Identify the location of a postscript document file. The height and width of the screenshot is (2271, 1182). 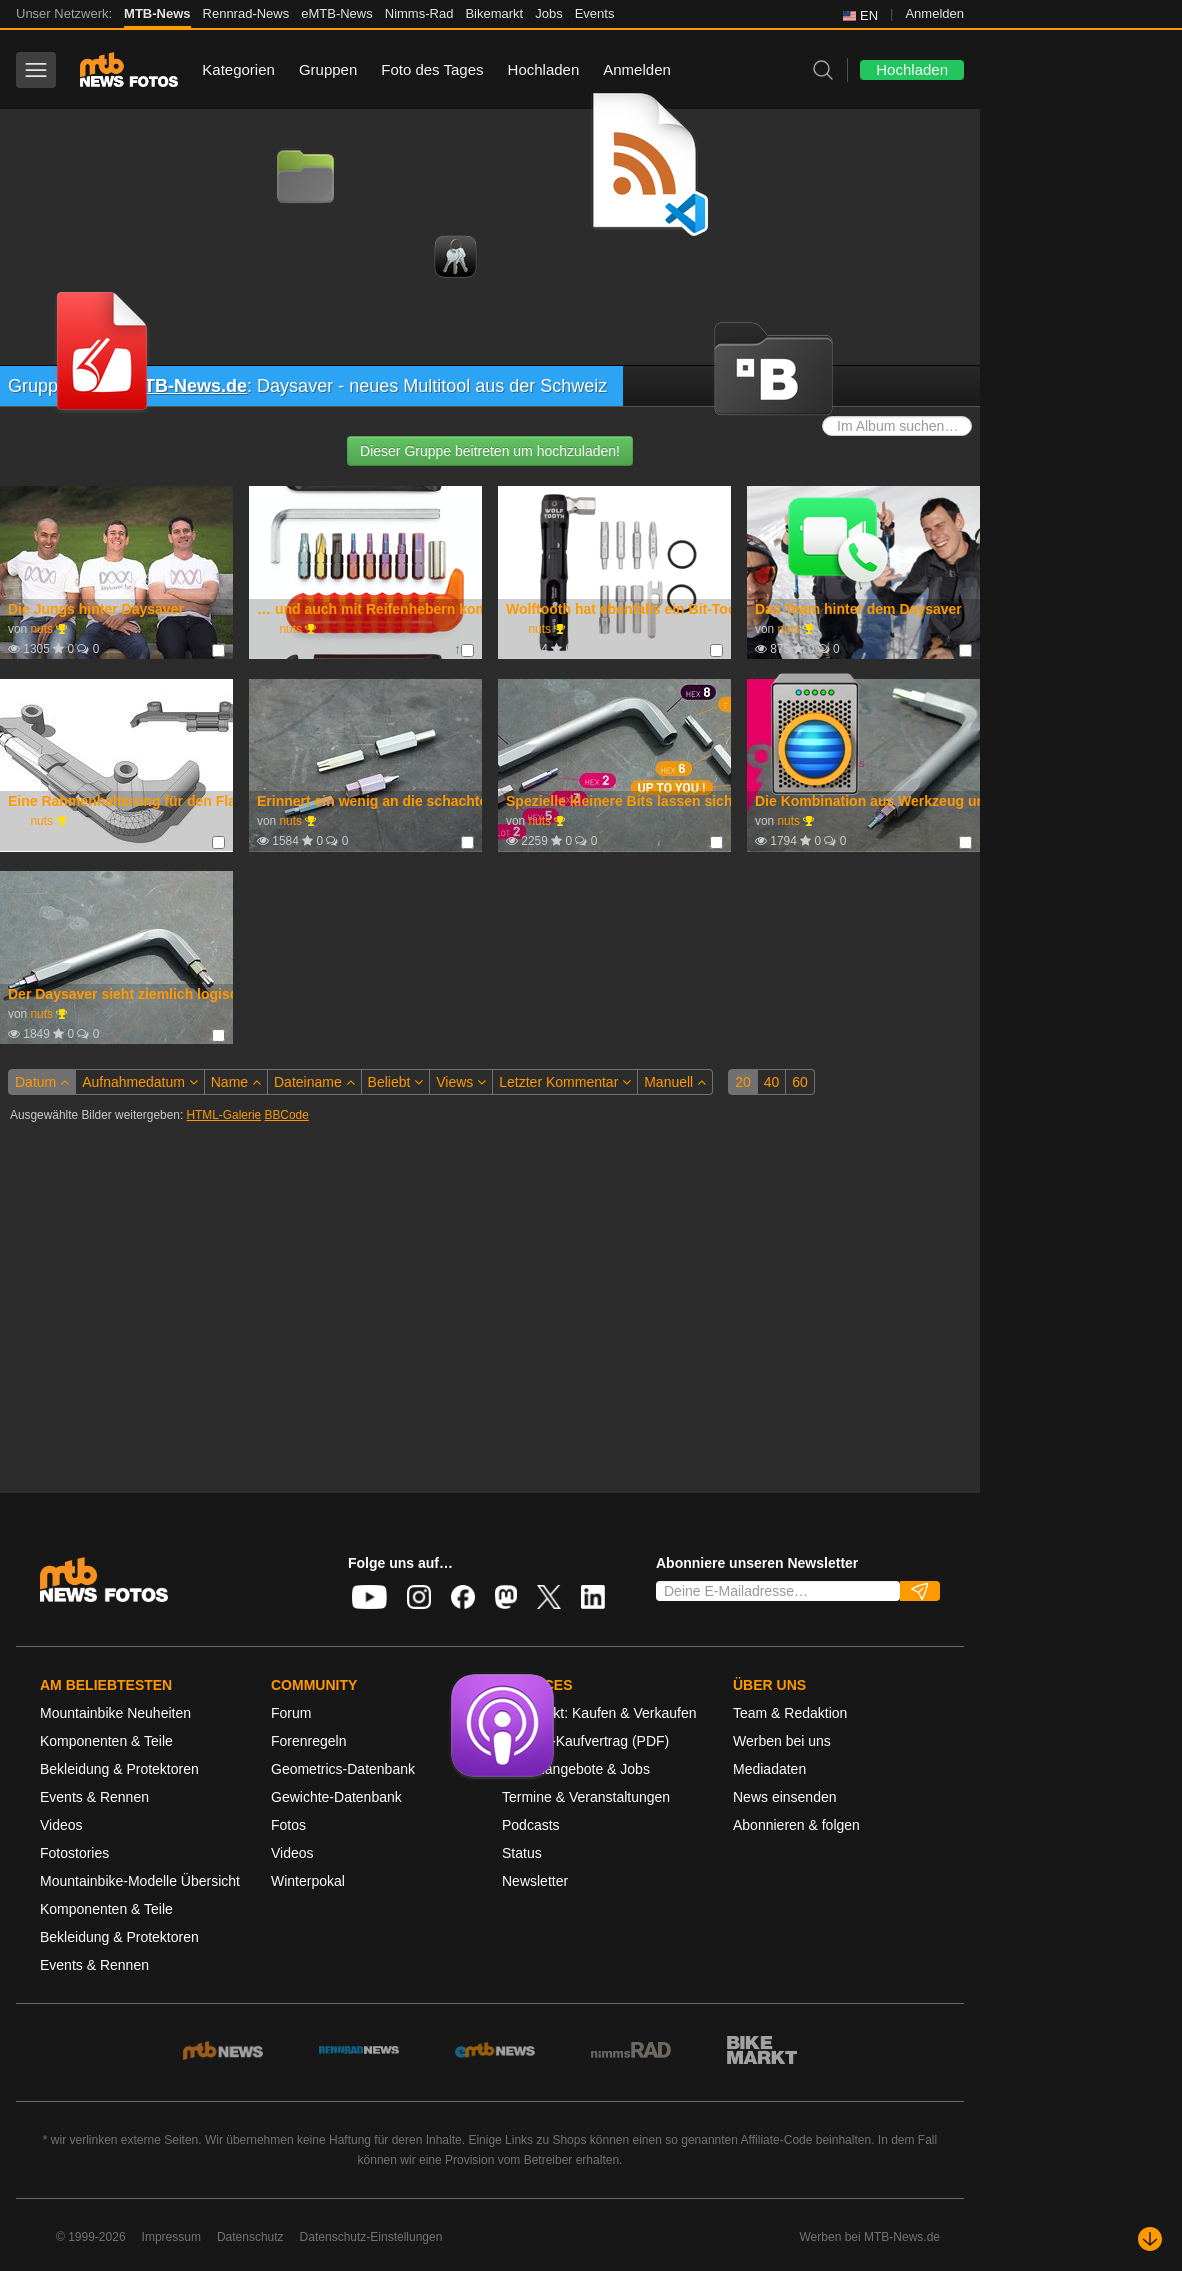
(102, 353).